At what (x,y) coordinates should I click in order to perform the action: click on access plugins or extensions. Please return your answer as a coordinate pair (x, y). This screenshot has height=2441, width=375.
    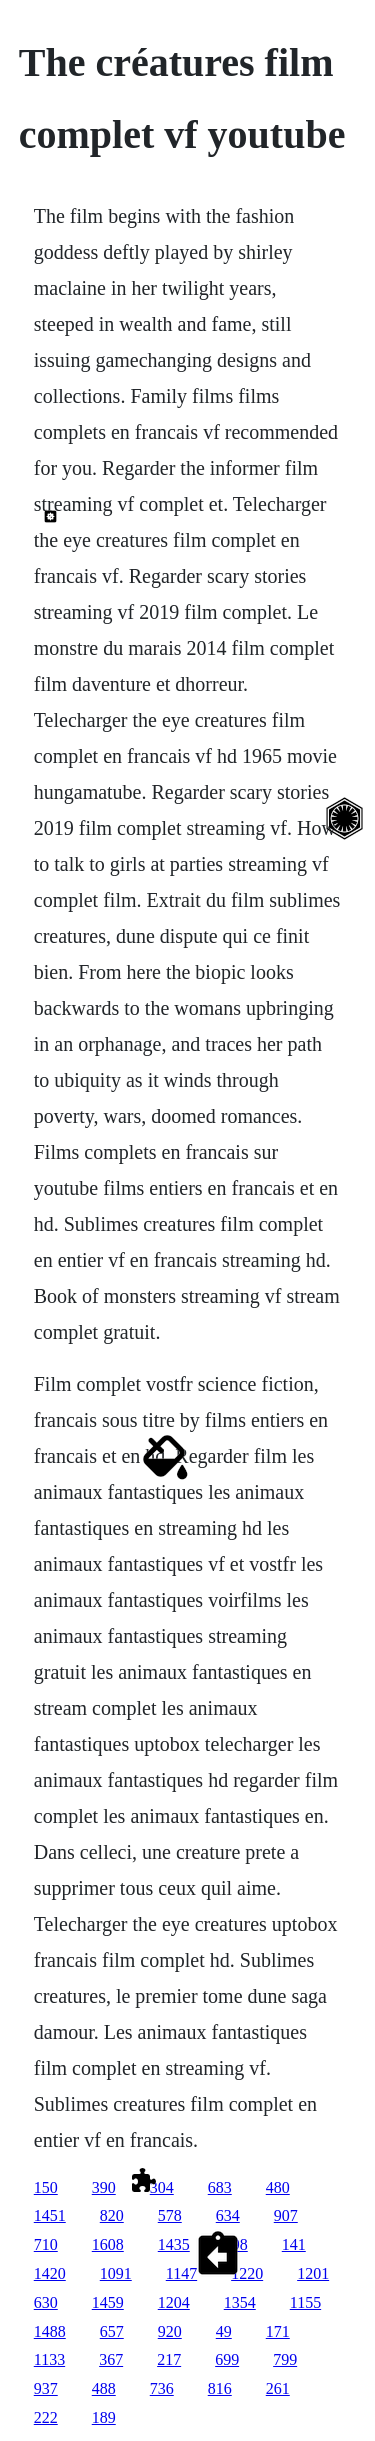
    Looking at the image, I should click on (144, 2180).